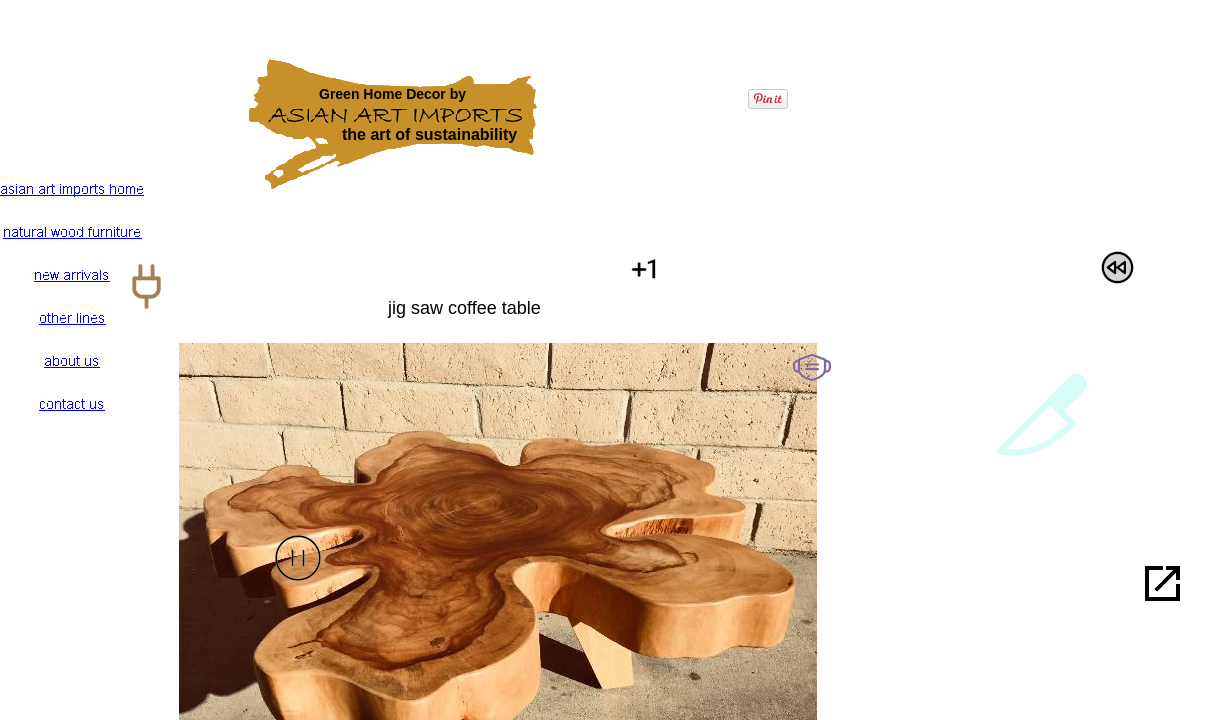 The width and height of the screenshot is (1219, 720). Describe the element at coordinates (1117, 267) in the screenshot. I see `rewind or skip backward in media playback` at that location.